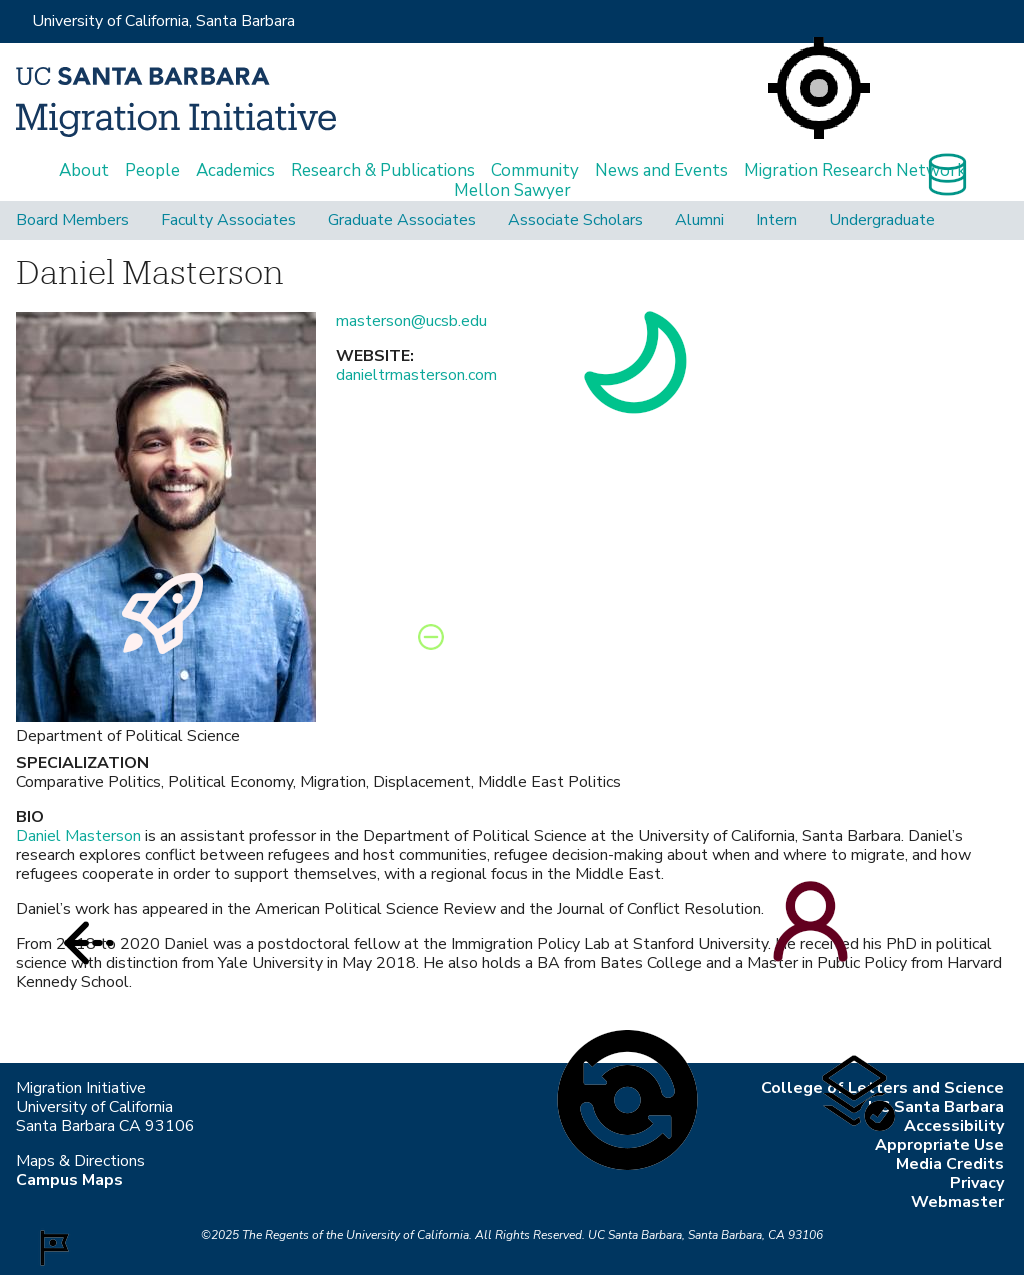 Image resolution: width=1024 pixels, height=1275 pixels. What do you see at coordinates (634, 361) in the screenshot?
I see `switch to dark mode` at bounding box center [634, 361].